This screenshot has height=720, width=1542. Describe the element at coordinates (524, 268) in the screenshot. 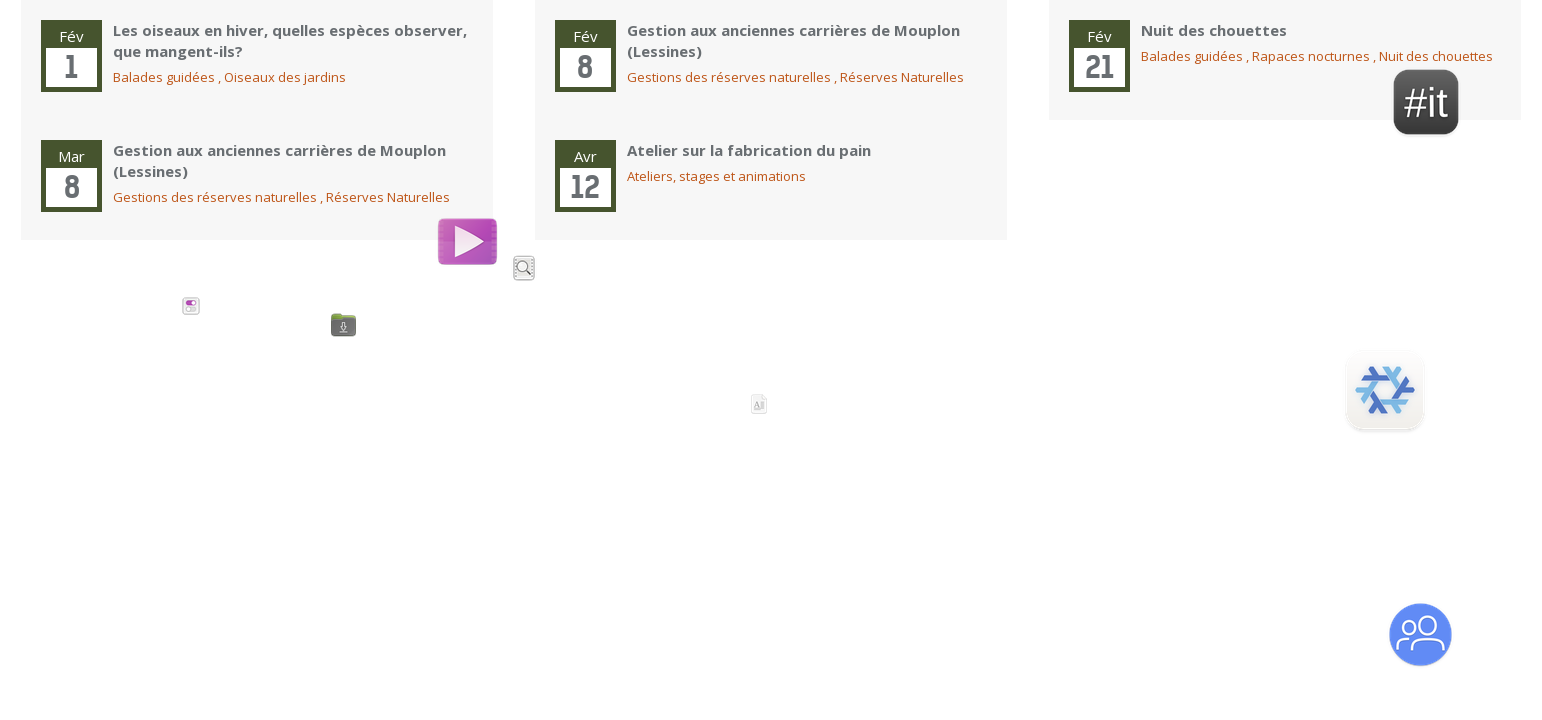

I see `open the log viewer application` at that location.